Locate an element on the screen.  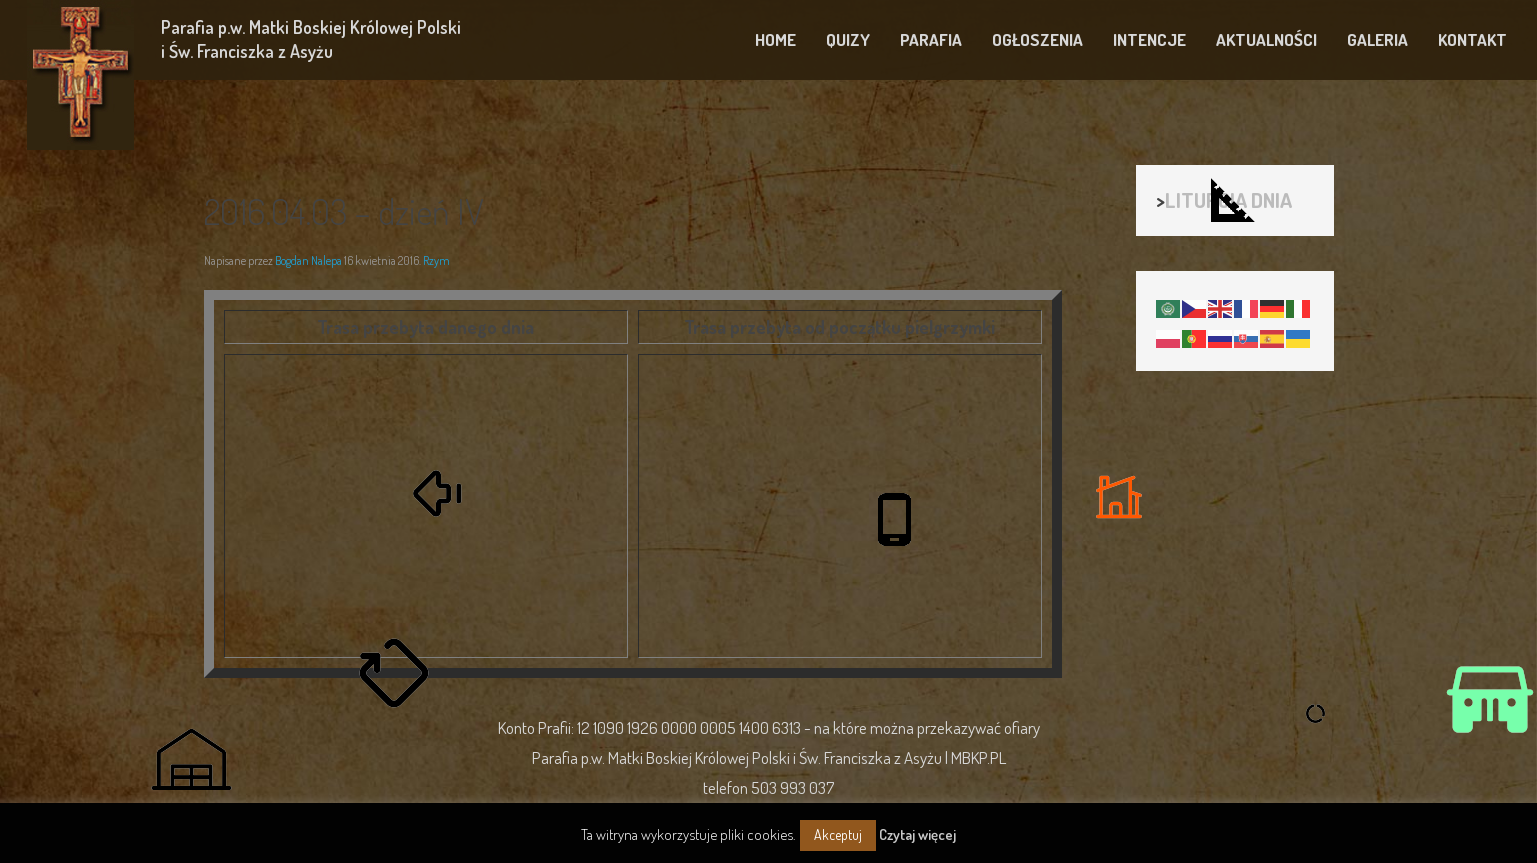
measure area or dimensions is located at coordinates (1233, 200).